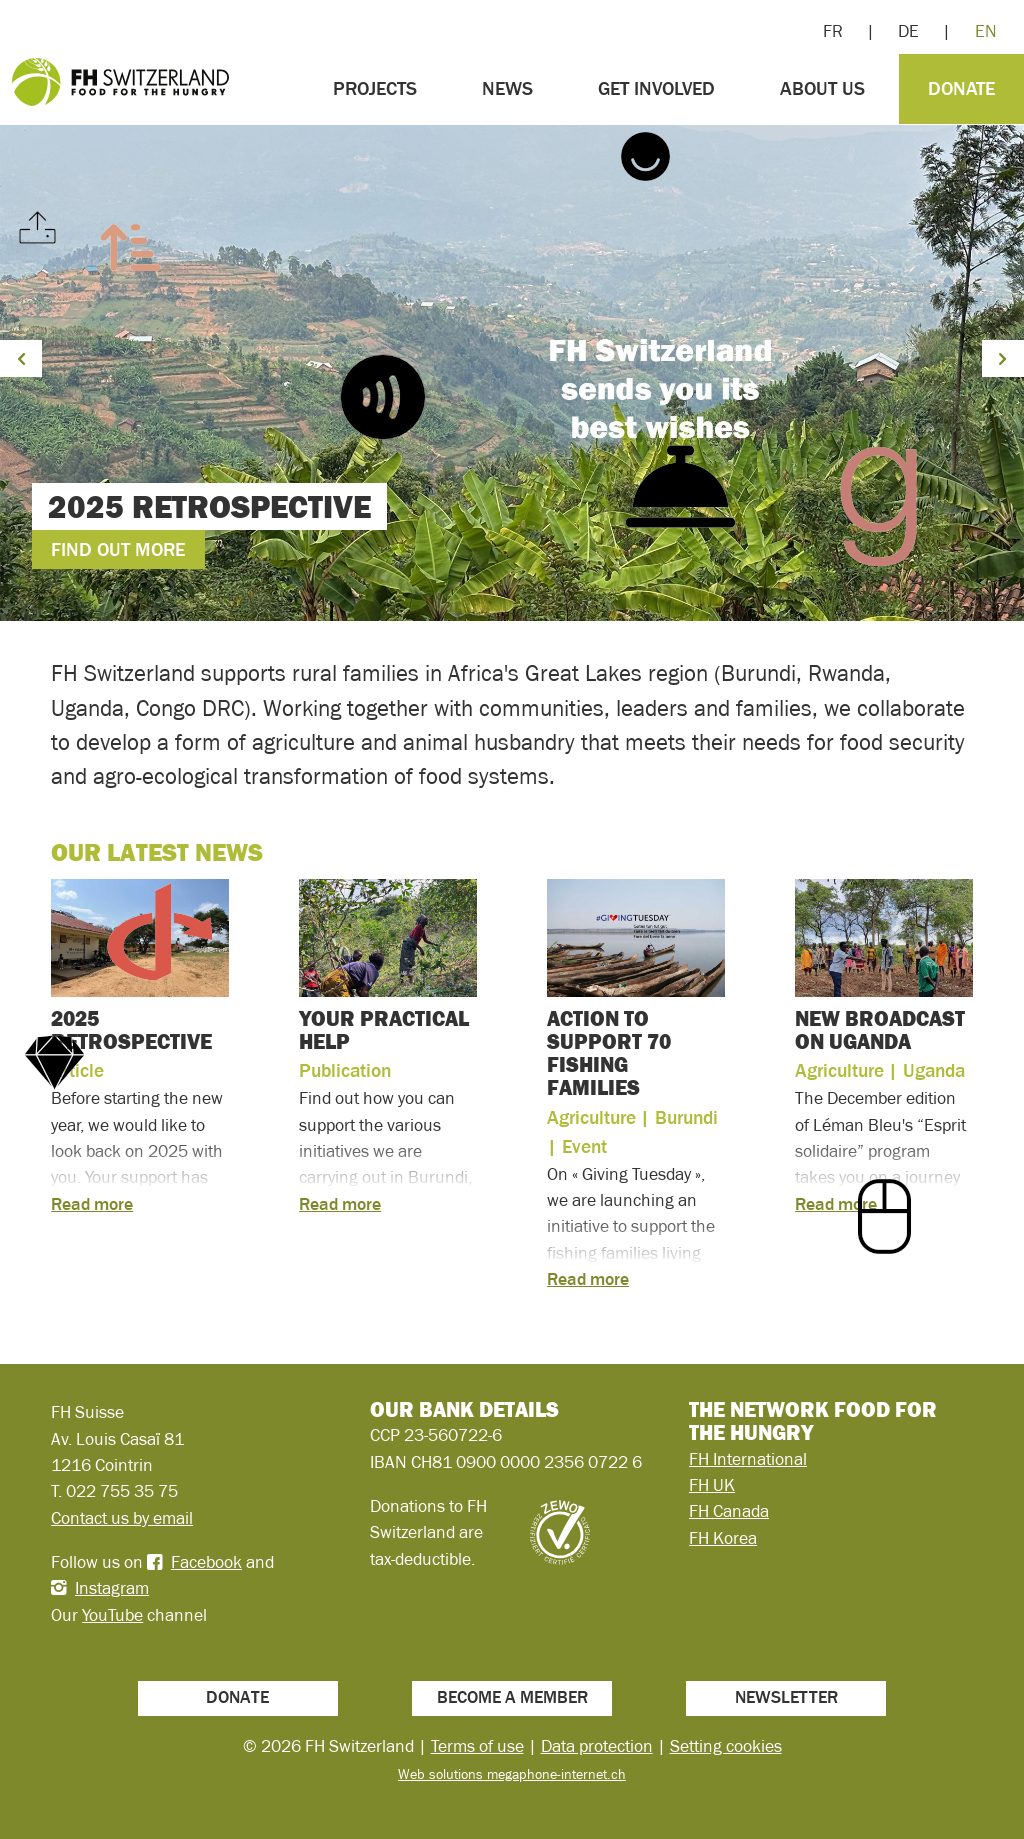  I want to click on adjust mouse or pointer settings, so click(884, 1216).